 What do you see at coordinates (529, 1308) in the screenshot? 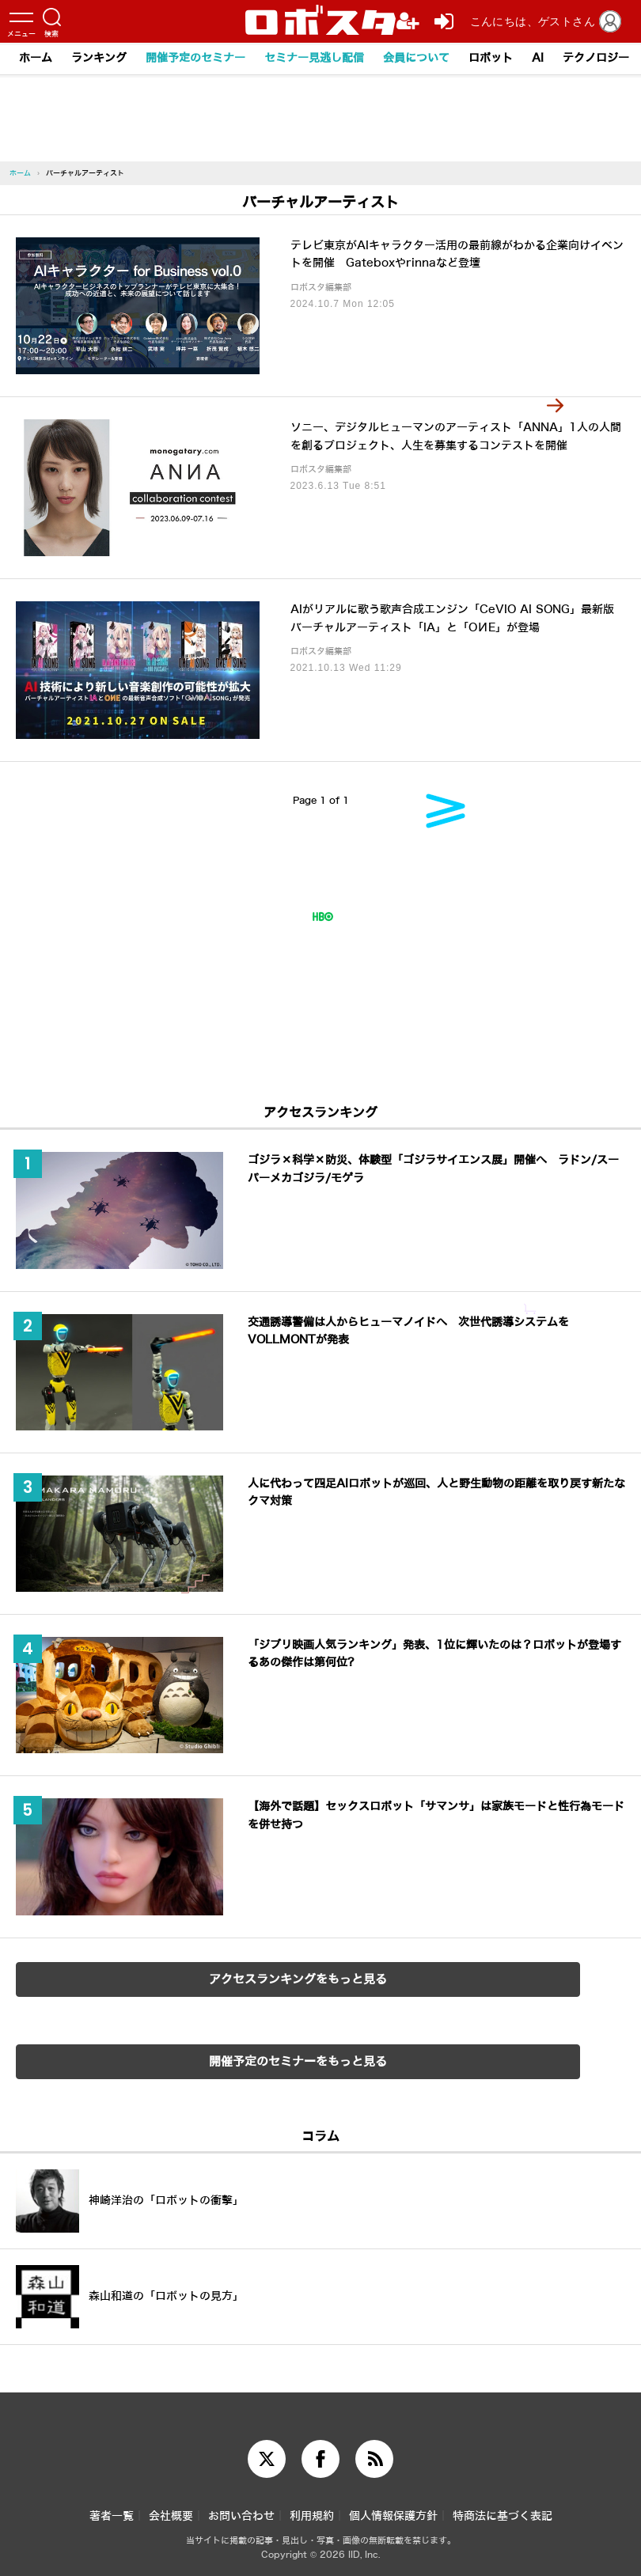
I see `view shopping cart` at bounding box center [529, 1308].